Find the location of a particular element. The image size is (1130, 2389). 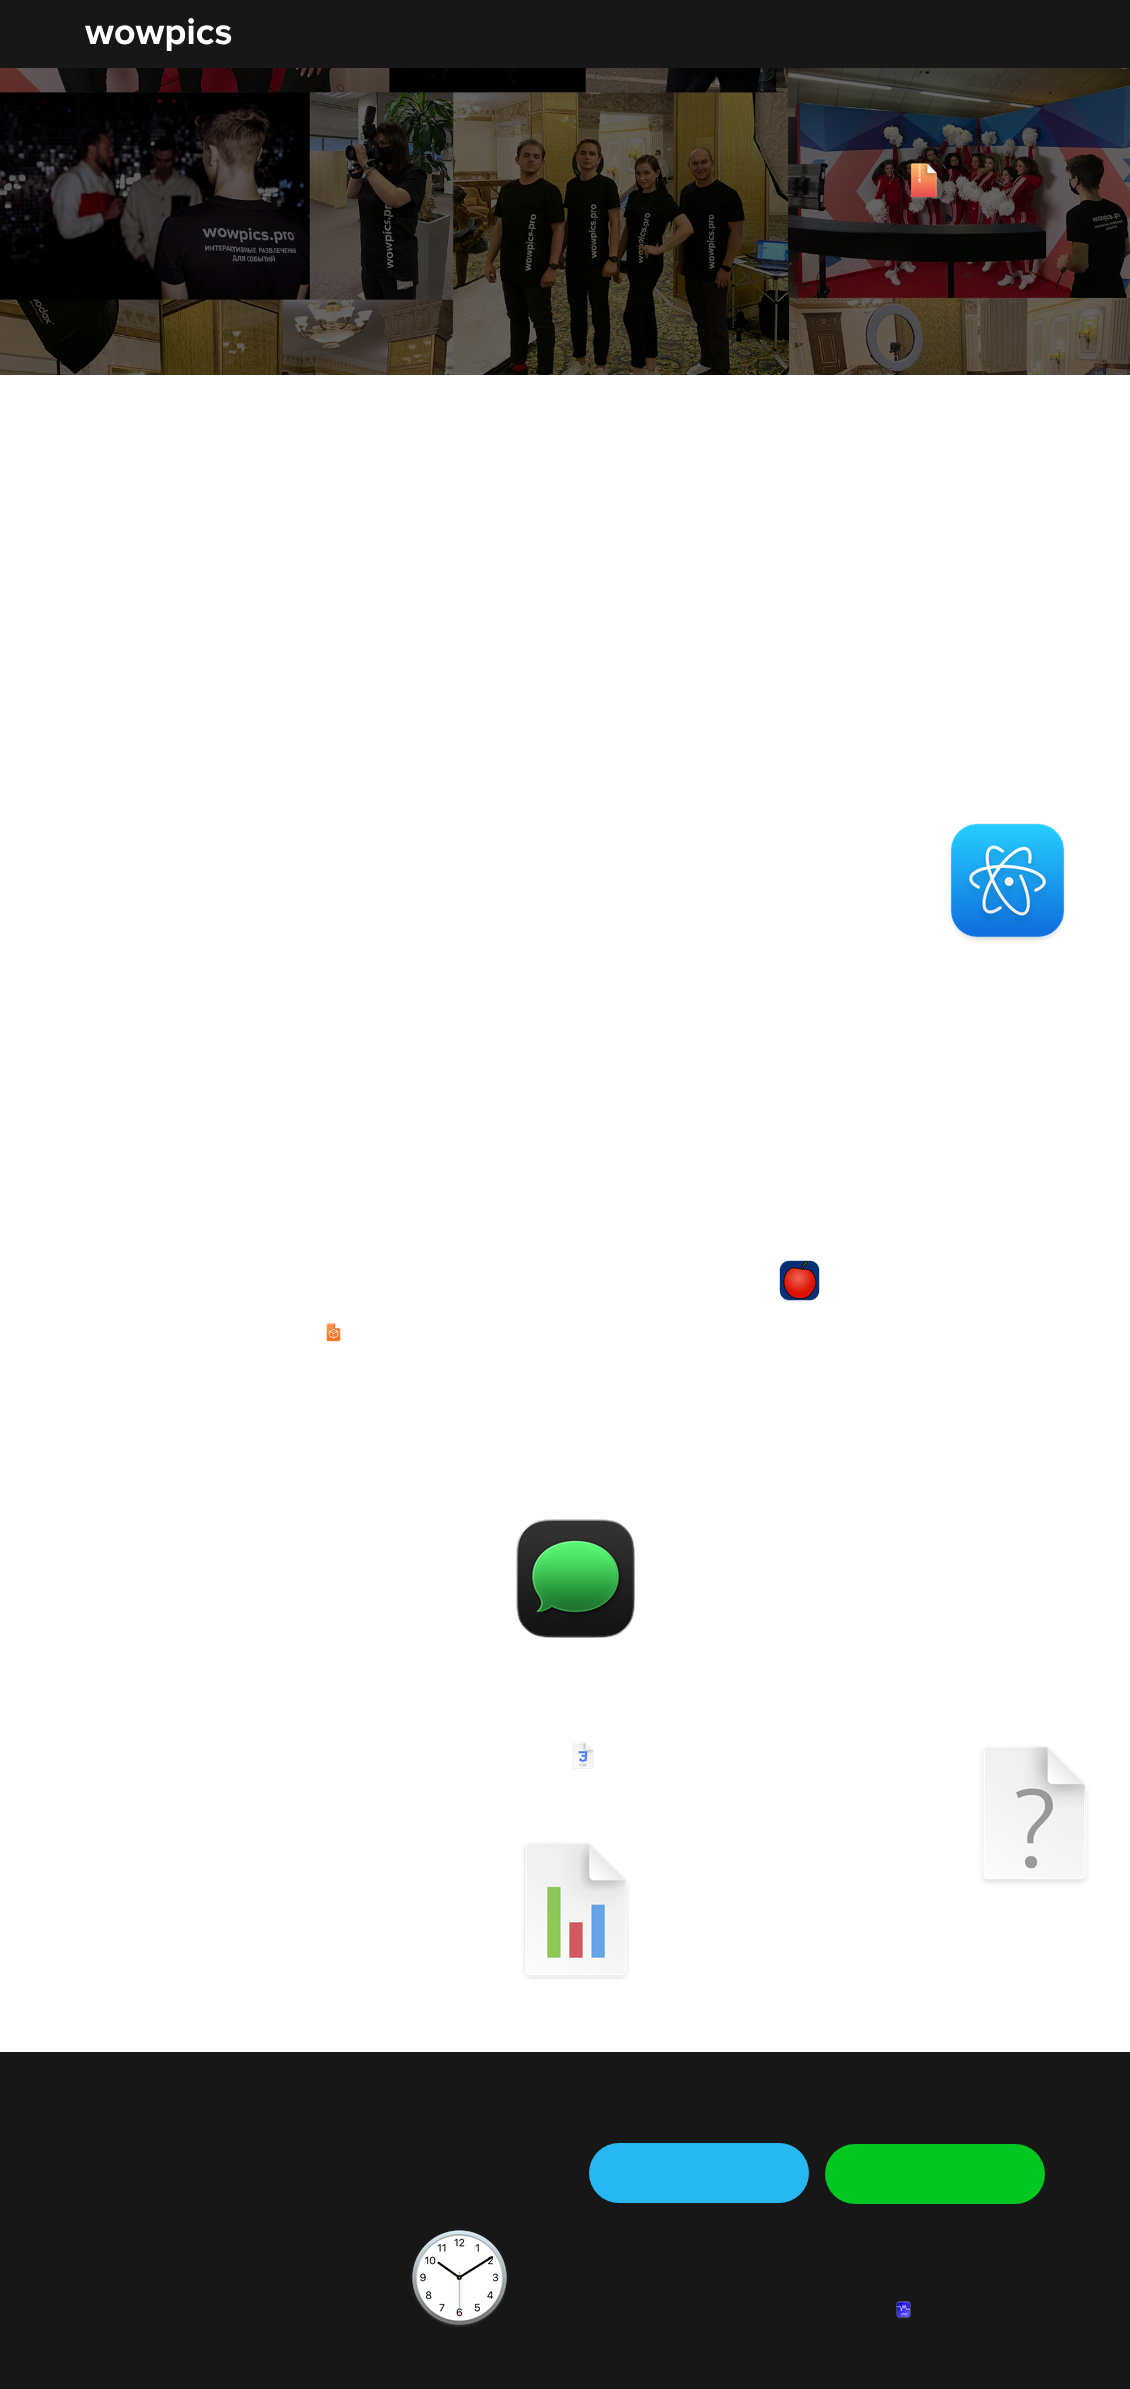

a compressed tar archive file is located at coordinates (924, 181).